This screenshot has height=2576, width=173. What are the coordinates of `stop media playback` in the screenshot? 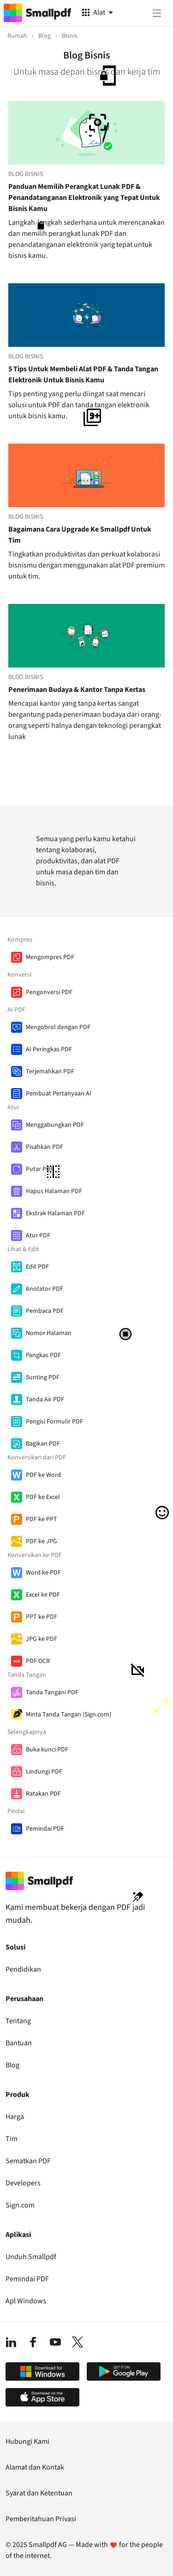 It's located at (125, 1334).